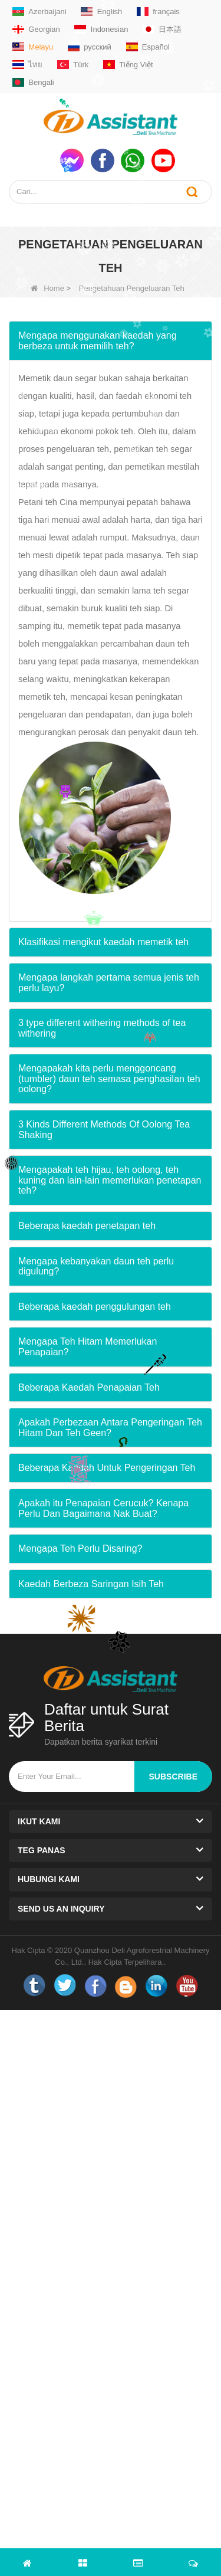  I want to click on roll the dice or randomize outcome, so click(64, 103).